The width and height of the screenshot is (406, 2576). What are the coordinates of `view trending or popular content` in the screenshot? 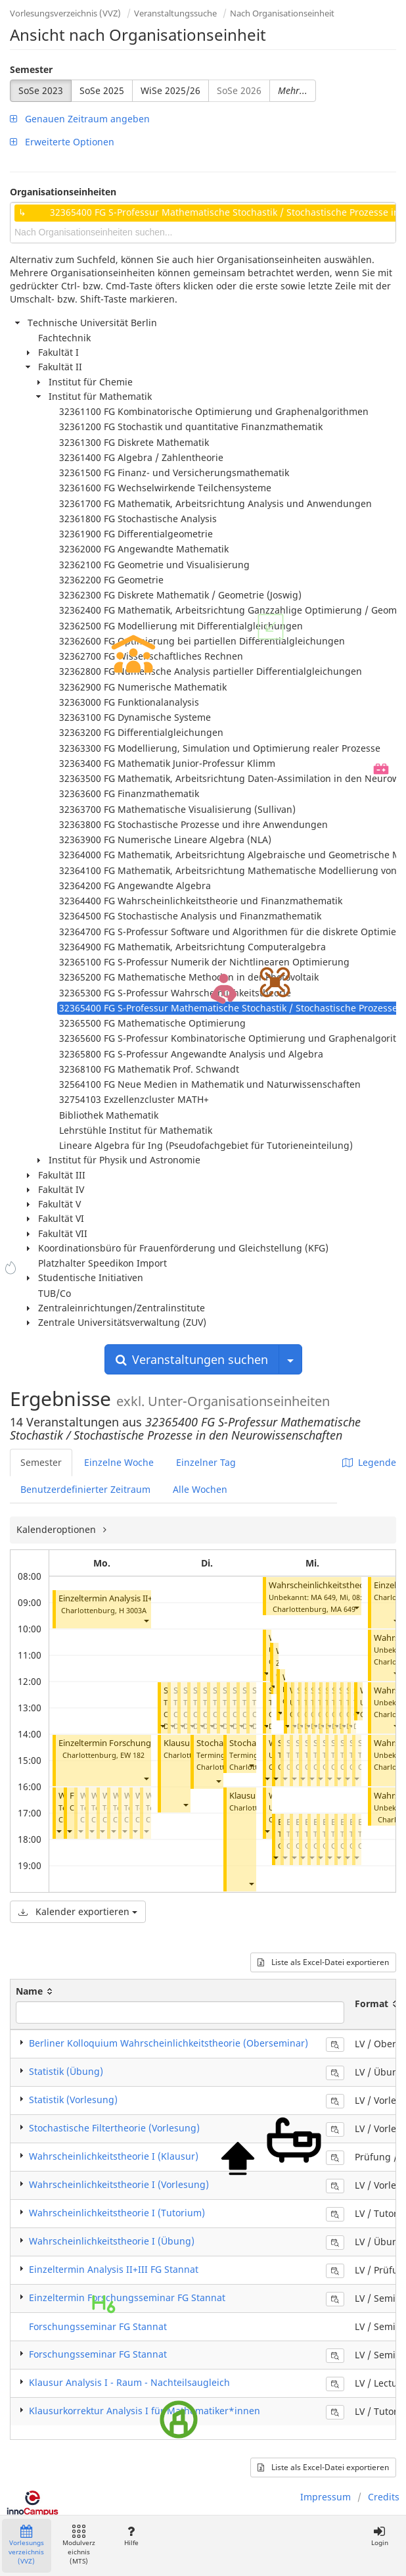 It's located at (11, 1268).